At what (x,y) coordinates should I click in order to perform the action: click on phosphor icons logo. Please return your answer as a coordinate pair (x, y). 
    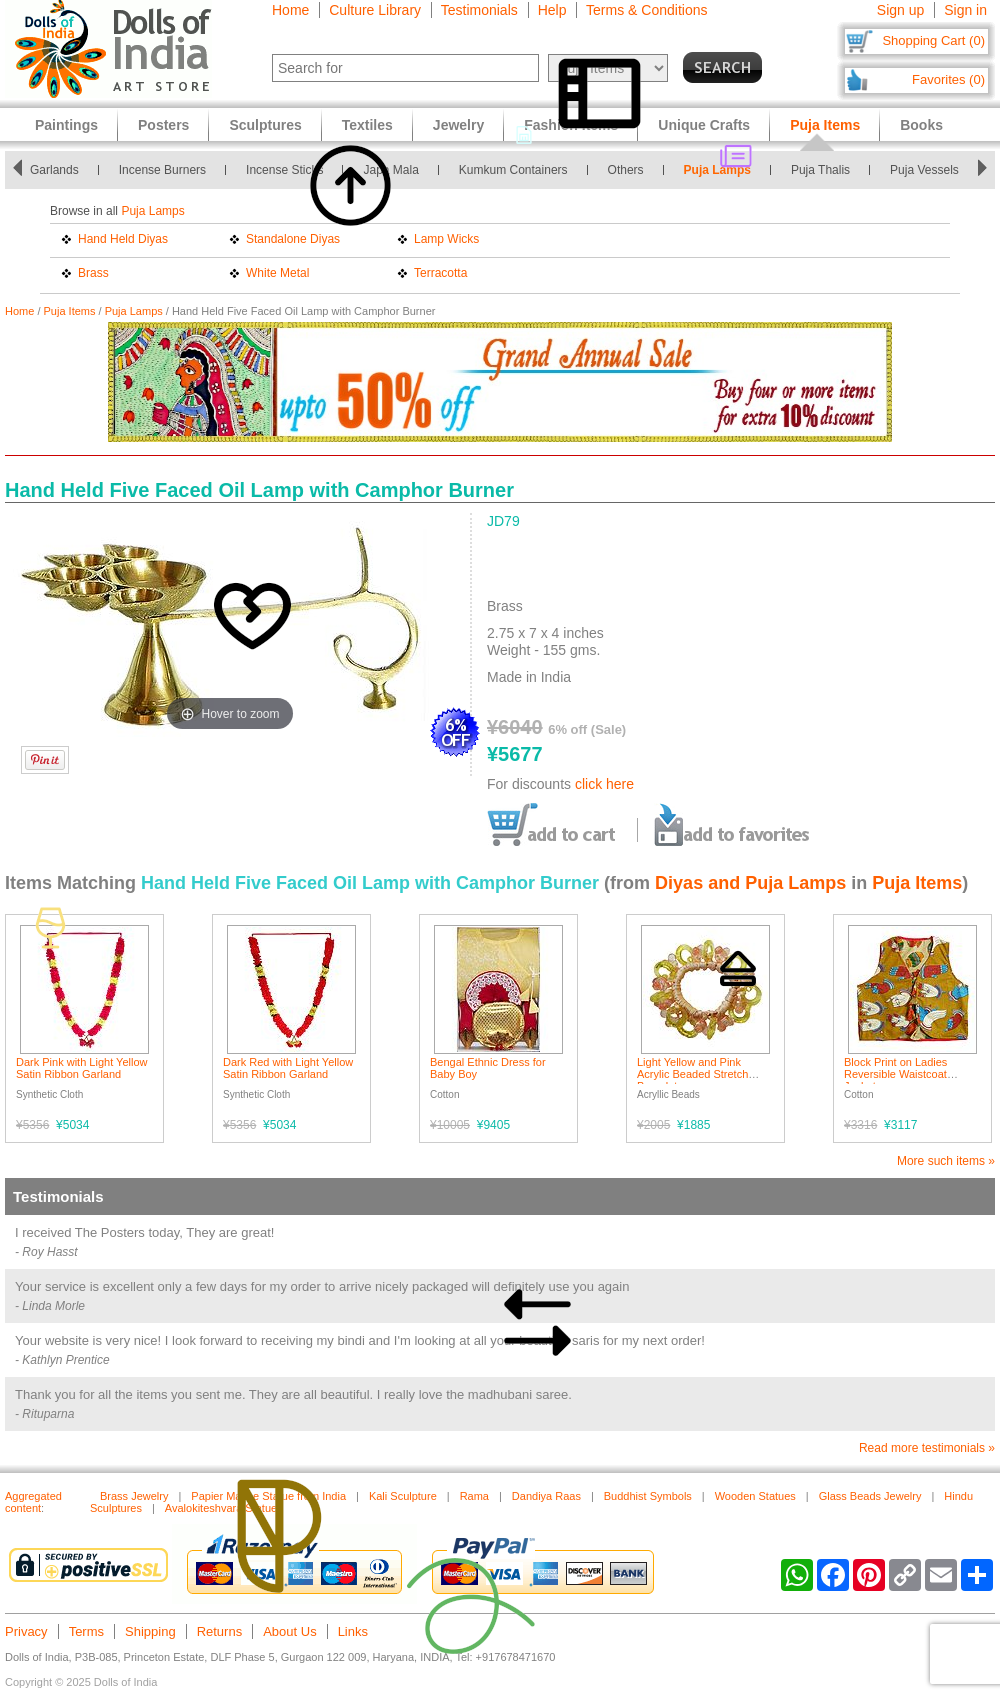
    Looking at the image, I should click on (271, 1530).